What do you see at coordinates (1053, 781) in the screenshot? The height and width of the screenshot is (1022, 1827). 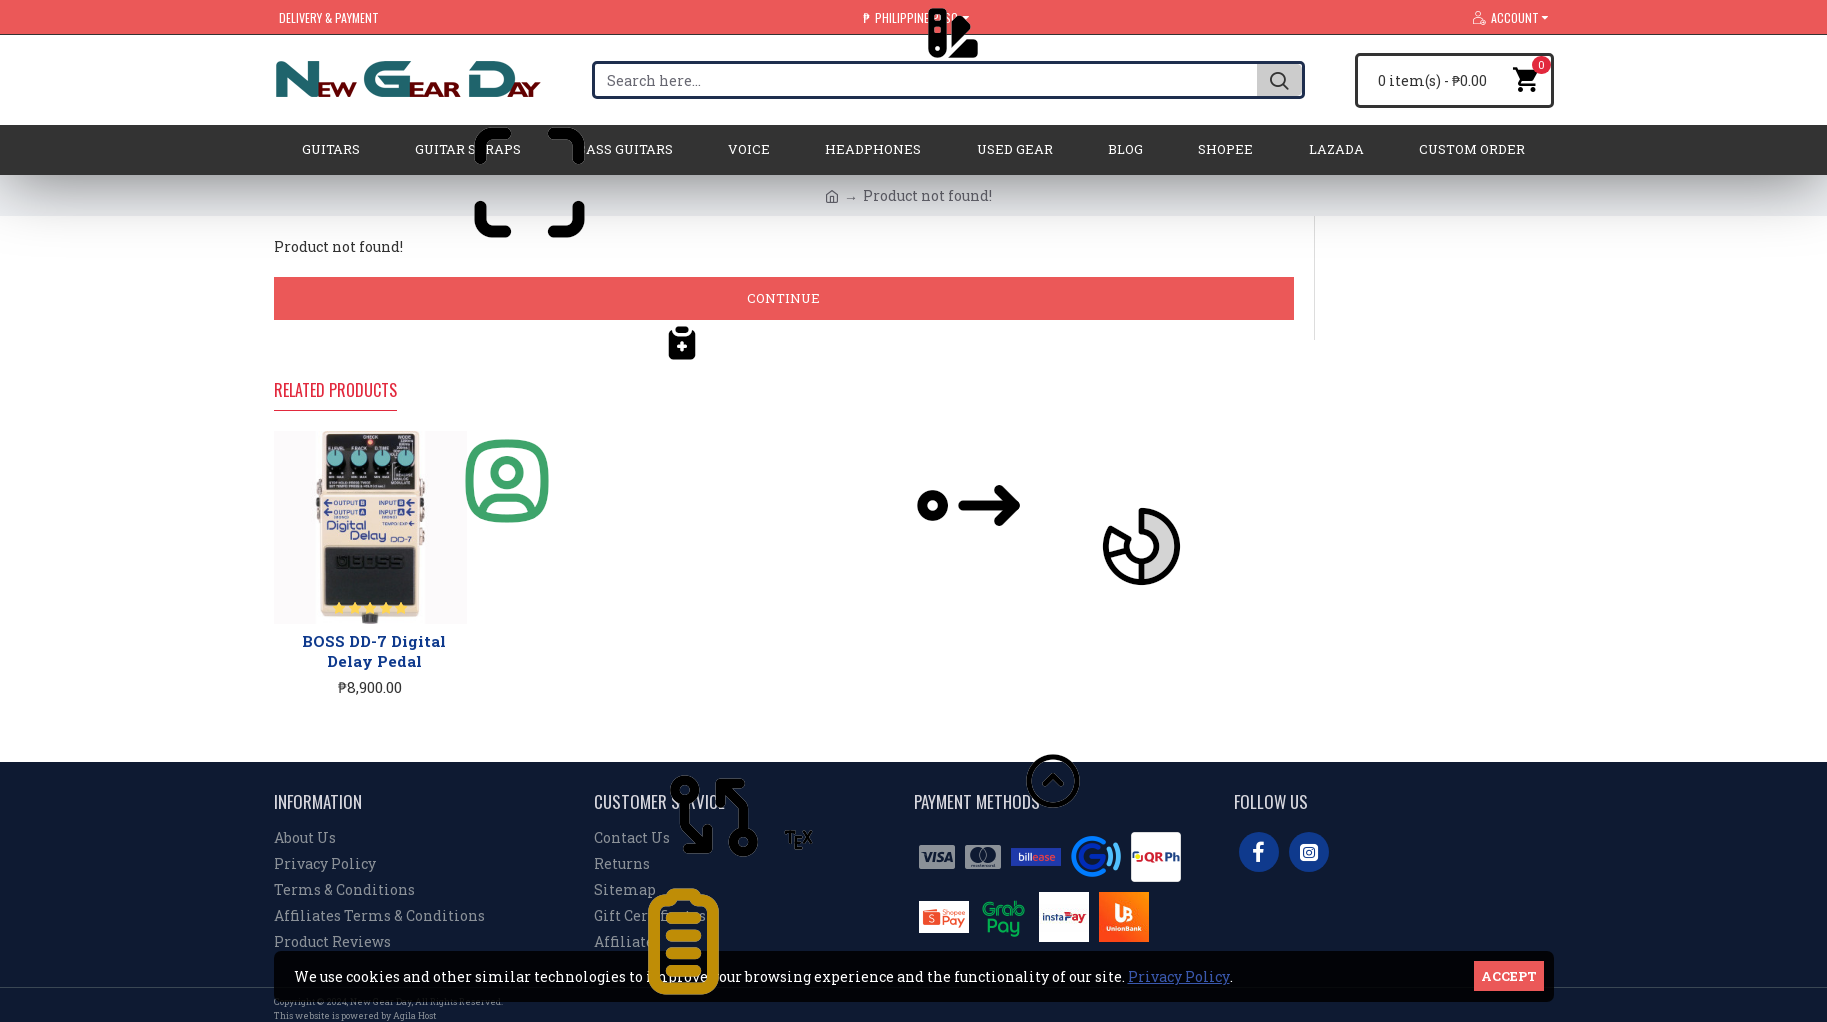 I see `scroll to top of page` at bounding box center [1053, 781].